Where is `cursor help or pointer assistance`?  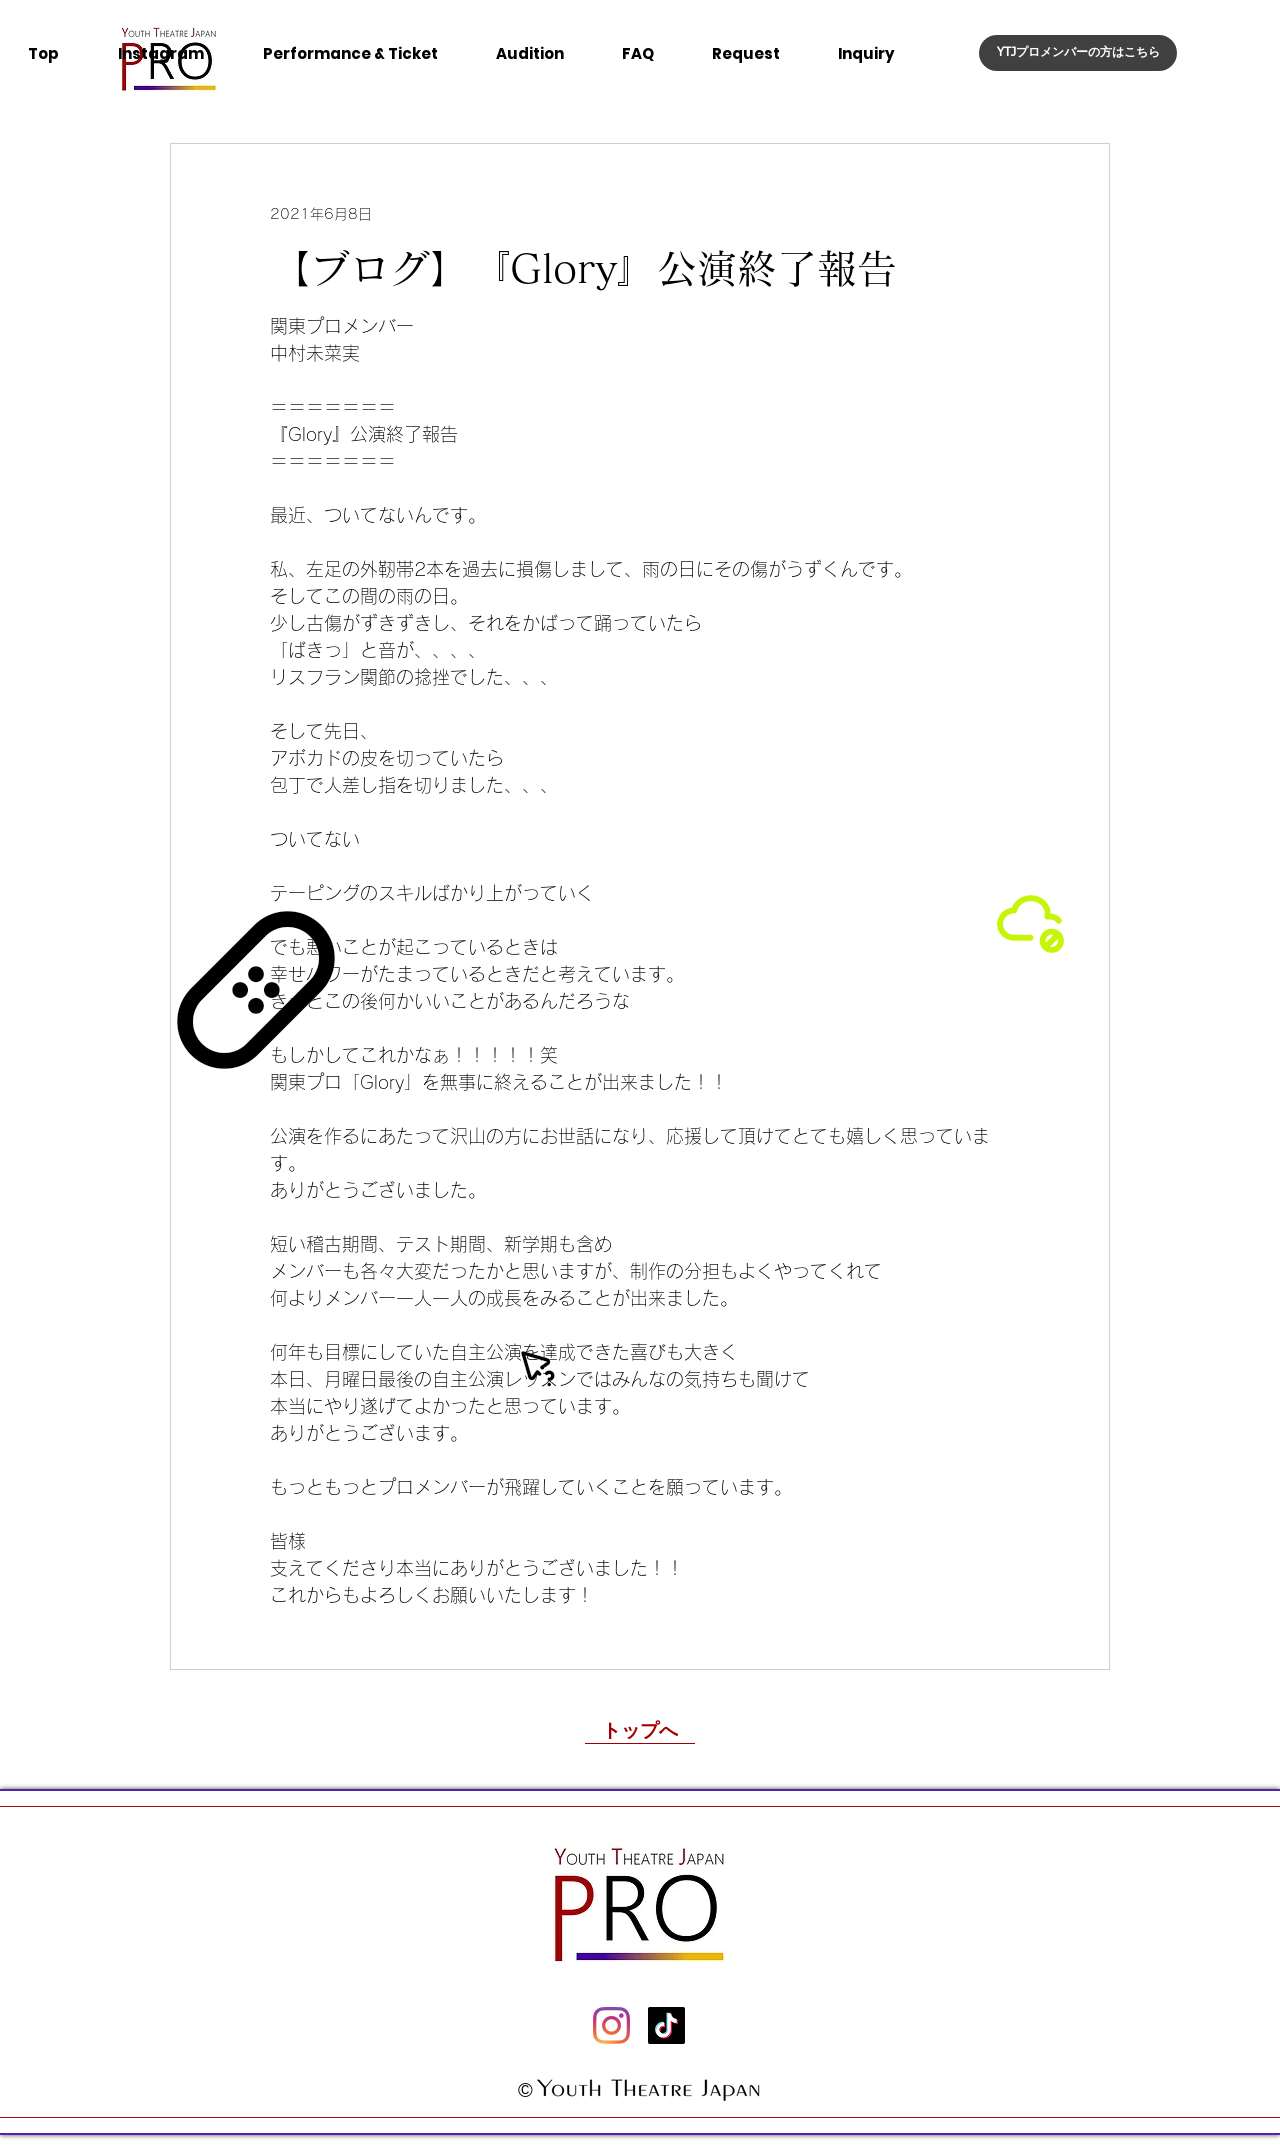 cursor help or pointer assistance is located at coordinates (537, 1367).